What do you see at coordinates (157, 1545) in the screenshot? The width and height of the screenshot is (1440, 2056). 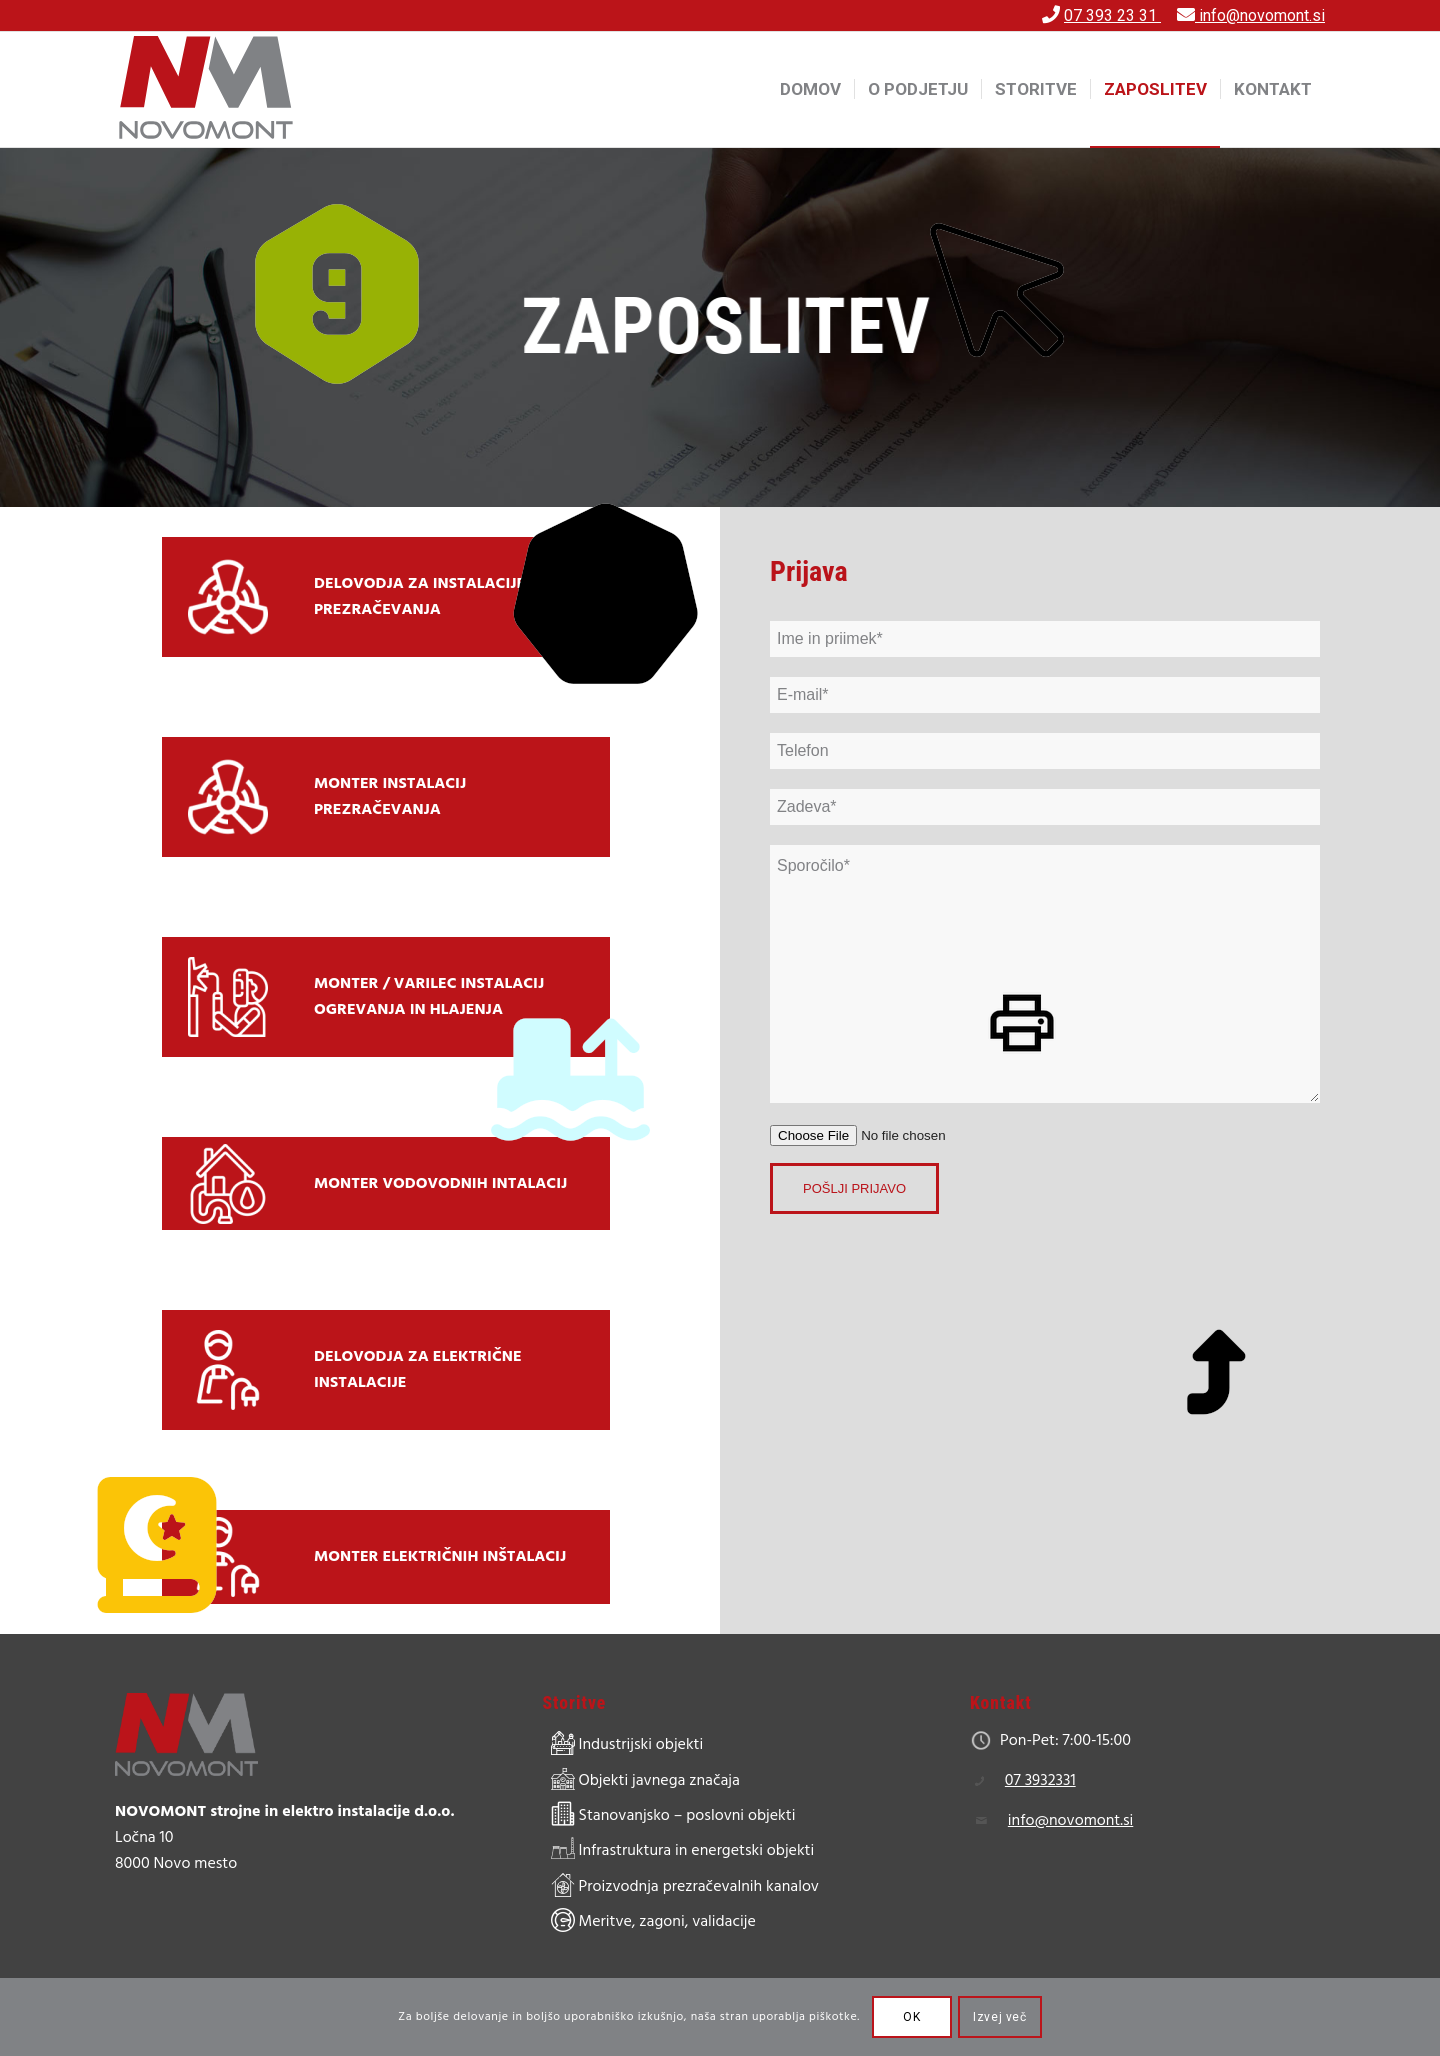 I see `access quran or islamic religious text` at bounding box center [157, 1545].